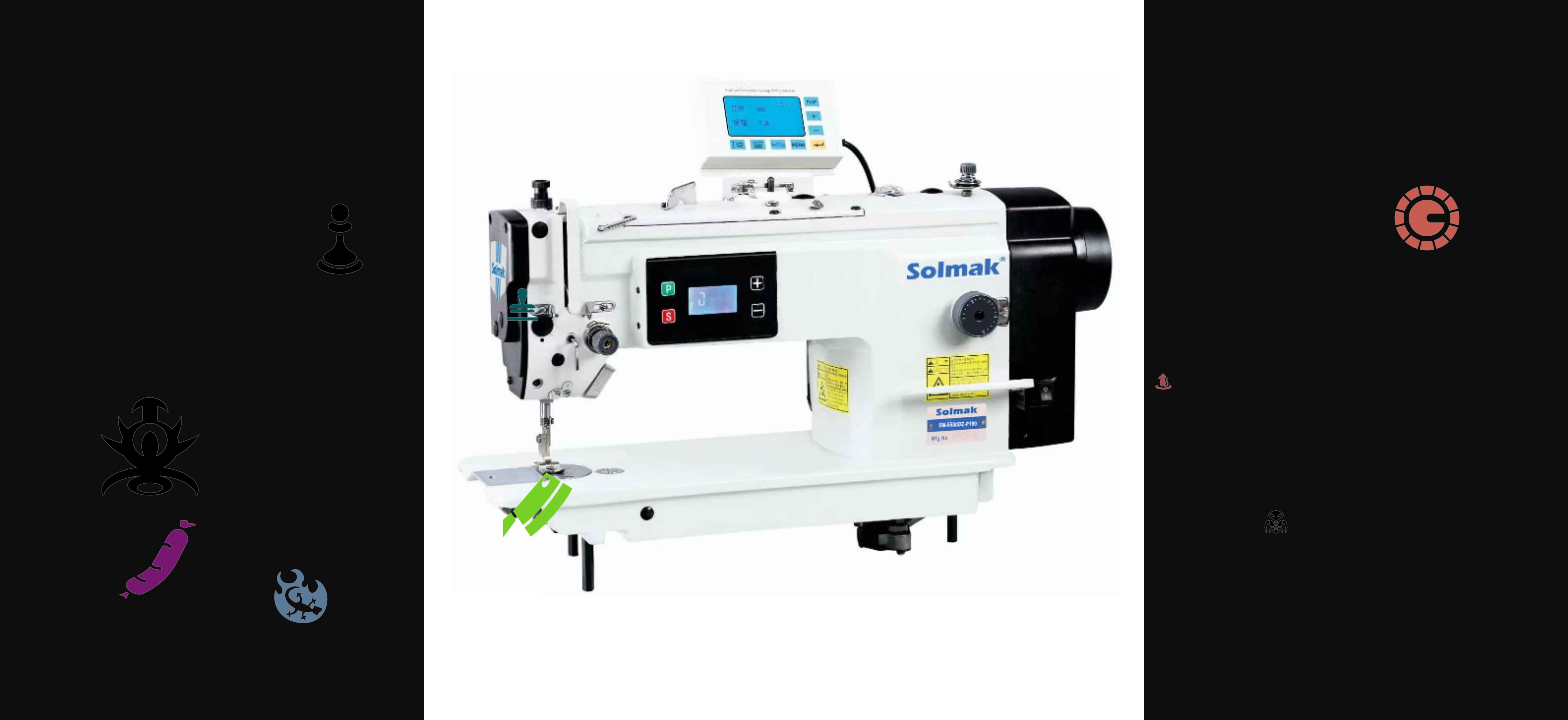 The image size is (1568, 720). What do you see at coordinates (150, 447) in the screenshot?
I see `abstract game character or creature icon` at bounding box center [150, 447].